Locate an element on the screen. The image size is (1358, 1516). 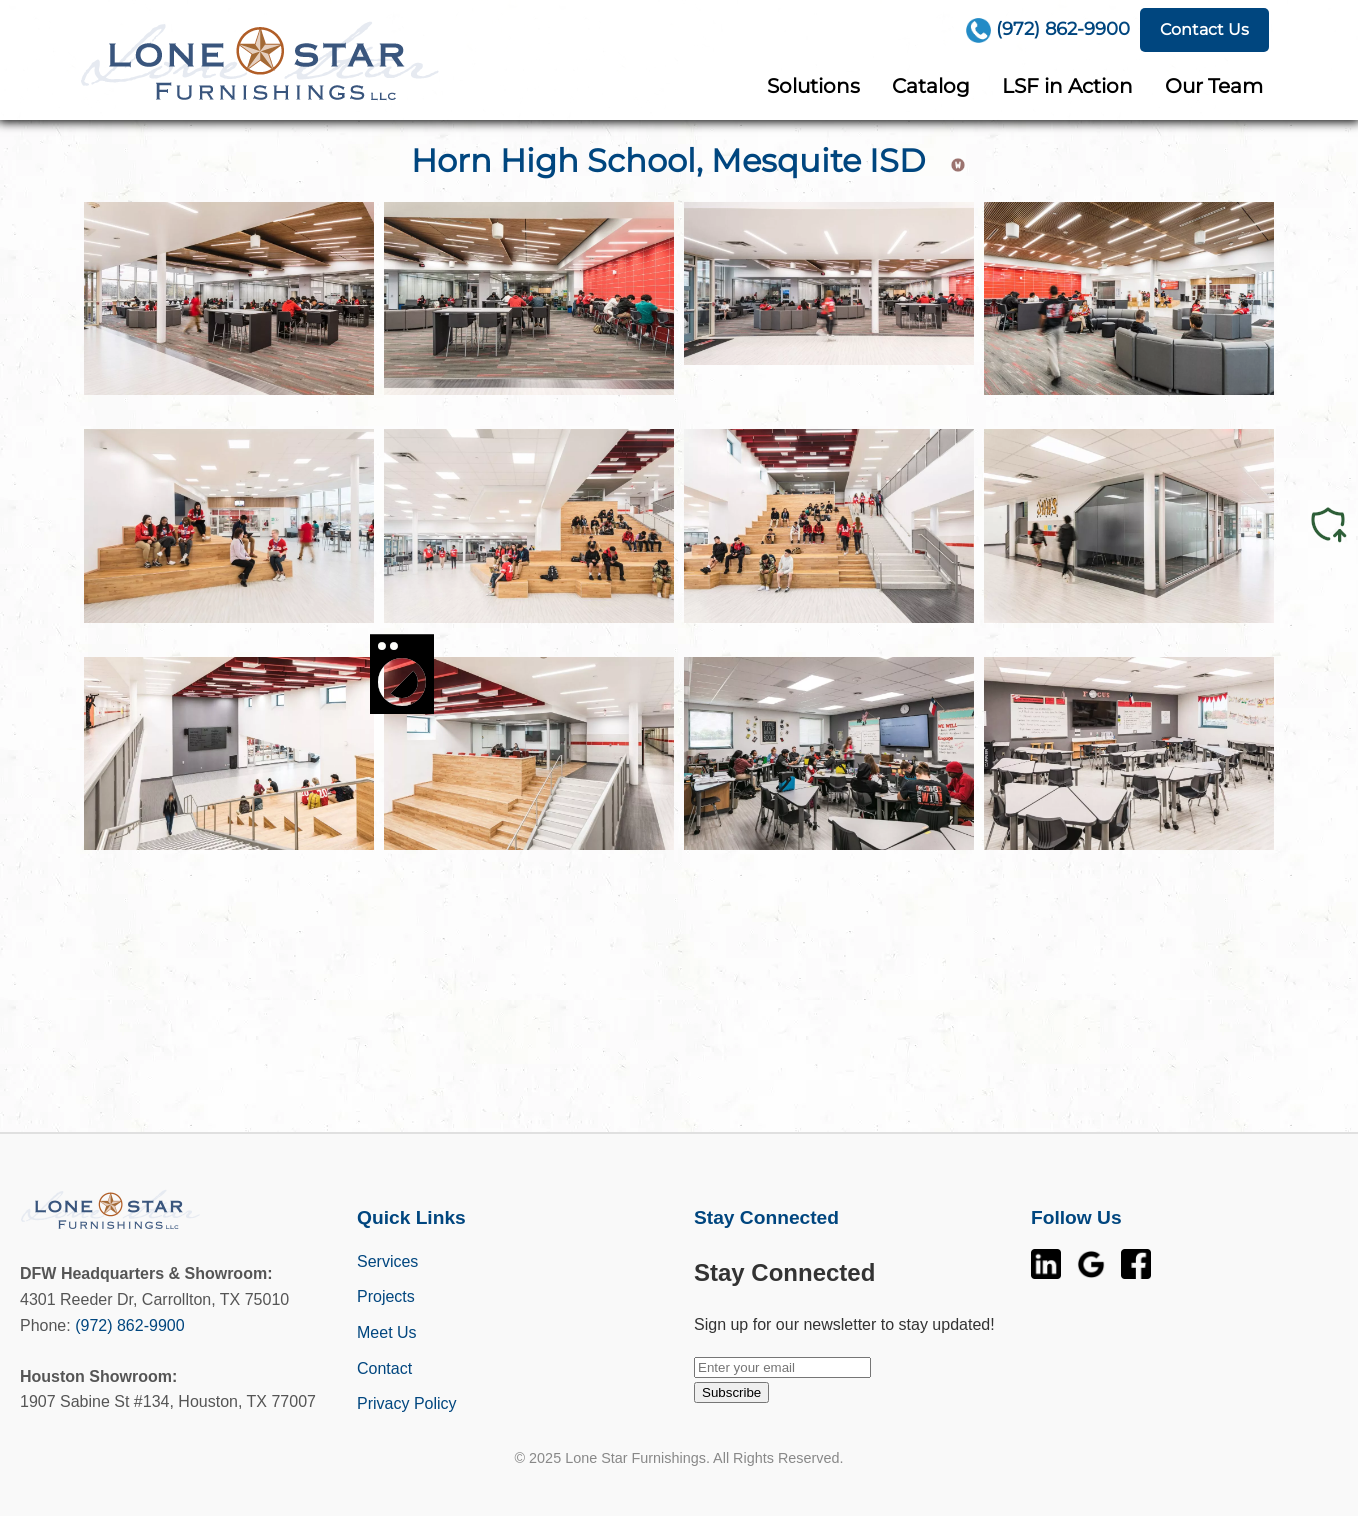
find nearby laundromats or laundry services is located at coordinates (402, 674).